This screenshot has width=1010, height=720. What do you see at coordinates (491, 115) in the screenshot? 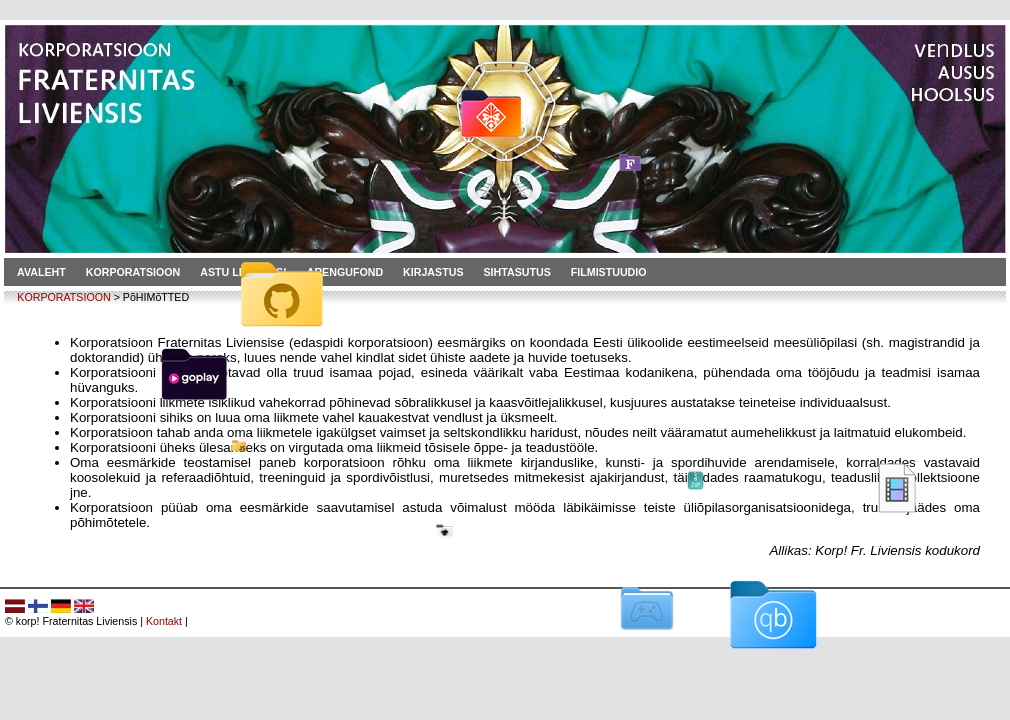
I see `open HP Omen gaming software folder` at bounding box center [491, 115].